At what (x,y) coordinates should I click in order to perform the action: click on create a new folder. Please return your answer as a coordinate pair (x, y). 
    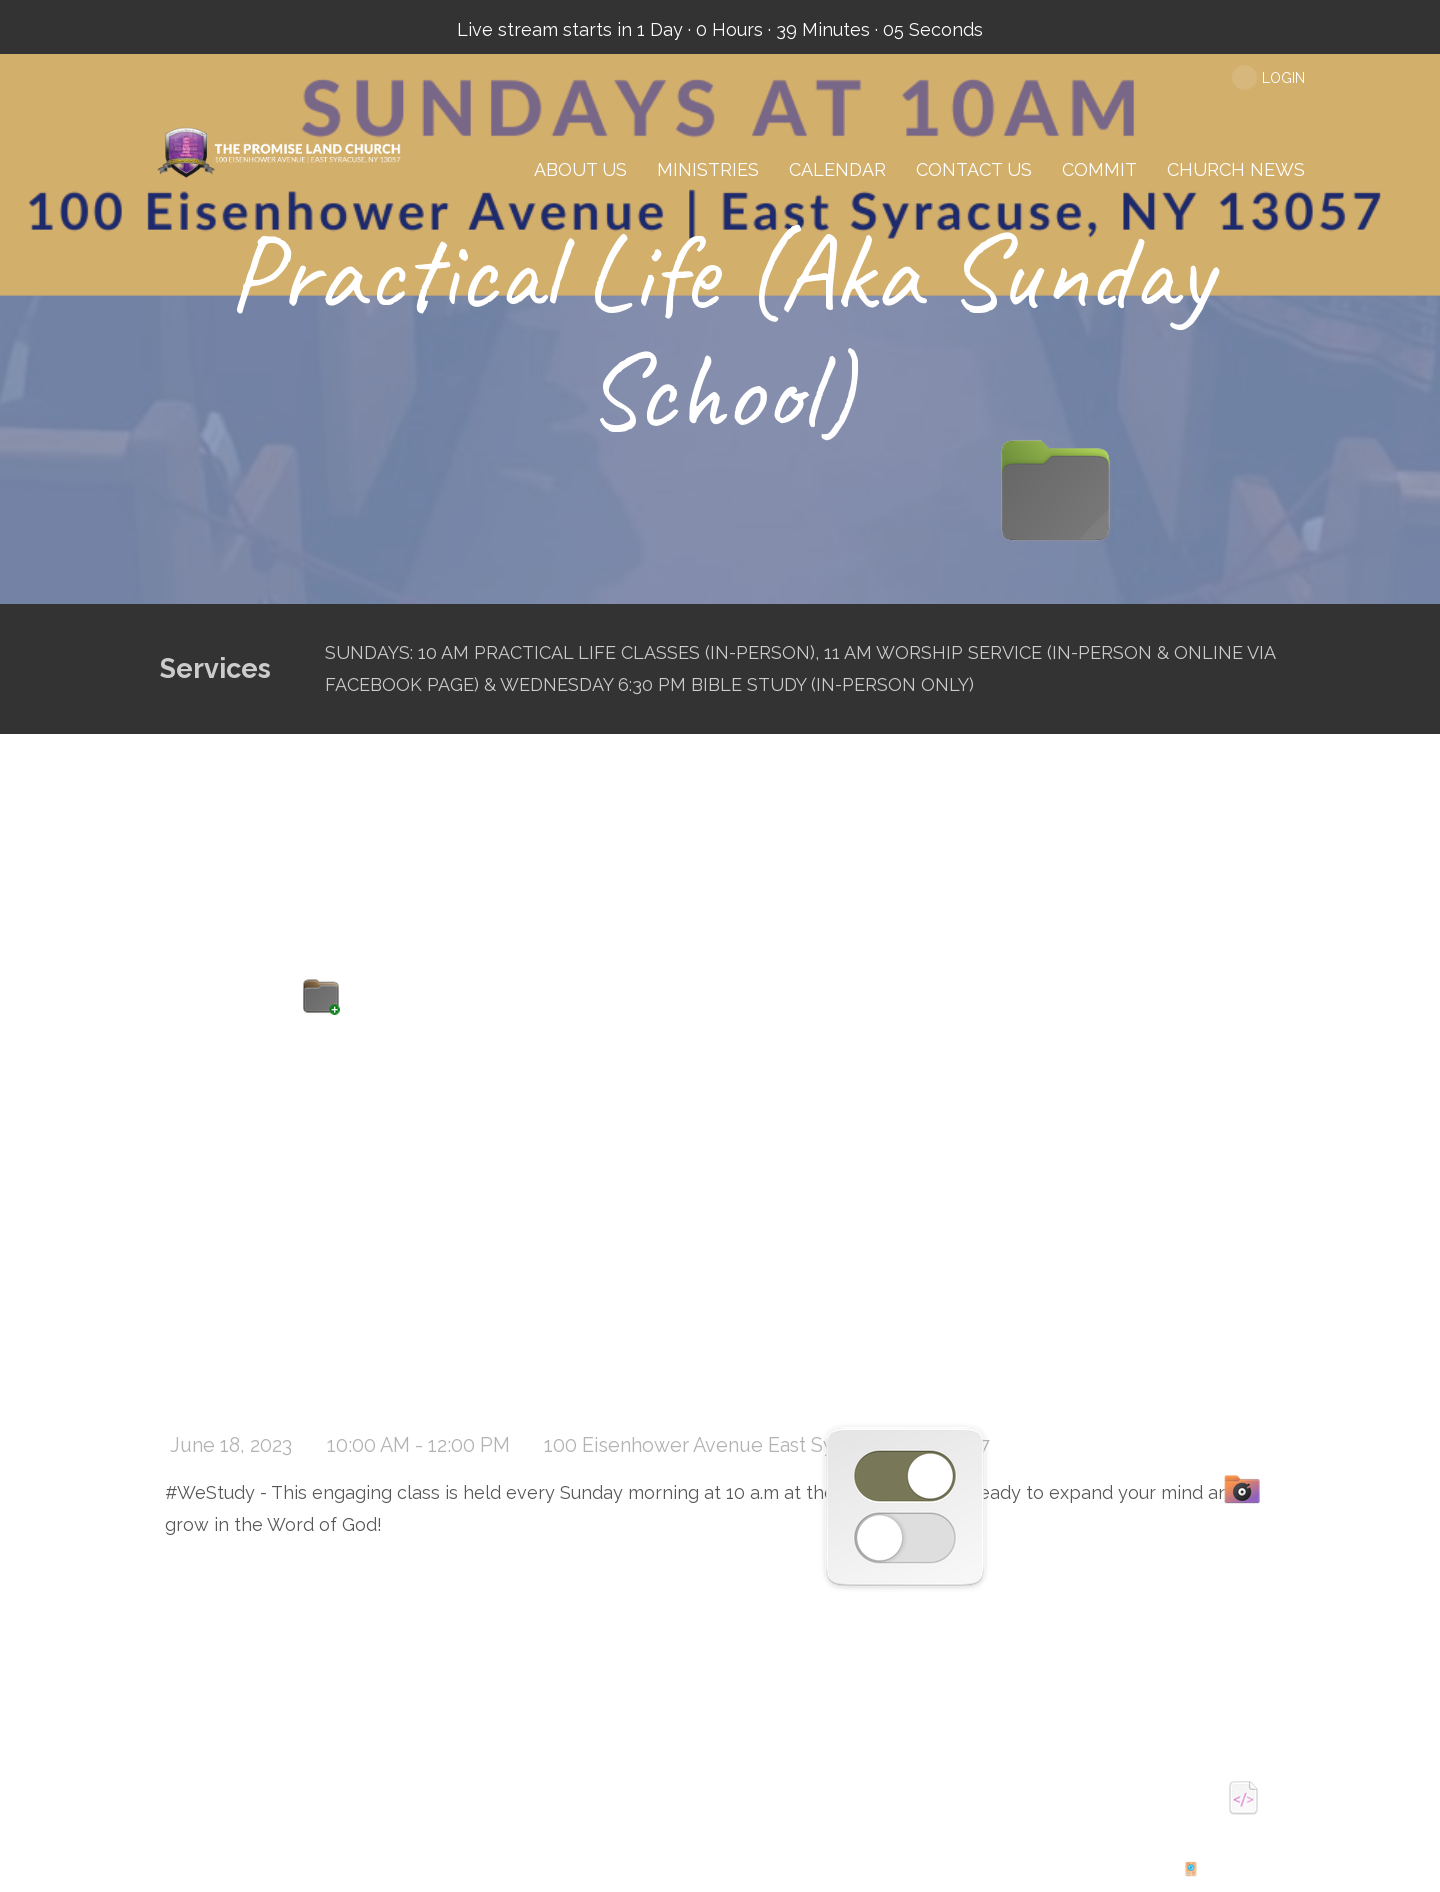
    Looking at the image, I should click on (321, 996).